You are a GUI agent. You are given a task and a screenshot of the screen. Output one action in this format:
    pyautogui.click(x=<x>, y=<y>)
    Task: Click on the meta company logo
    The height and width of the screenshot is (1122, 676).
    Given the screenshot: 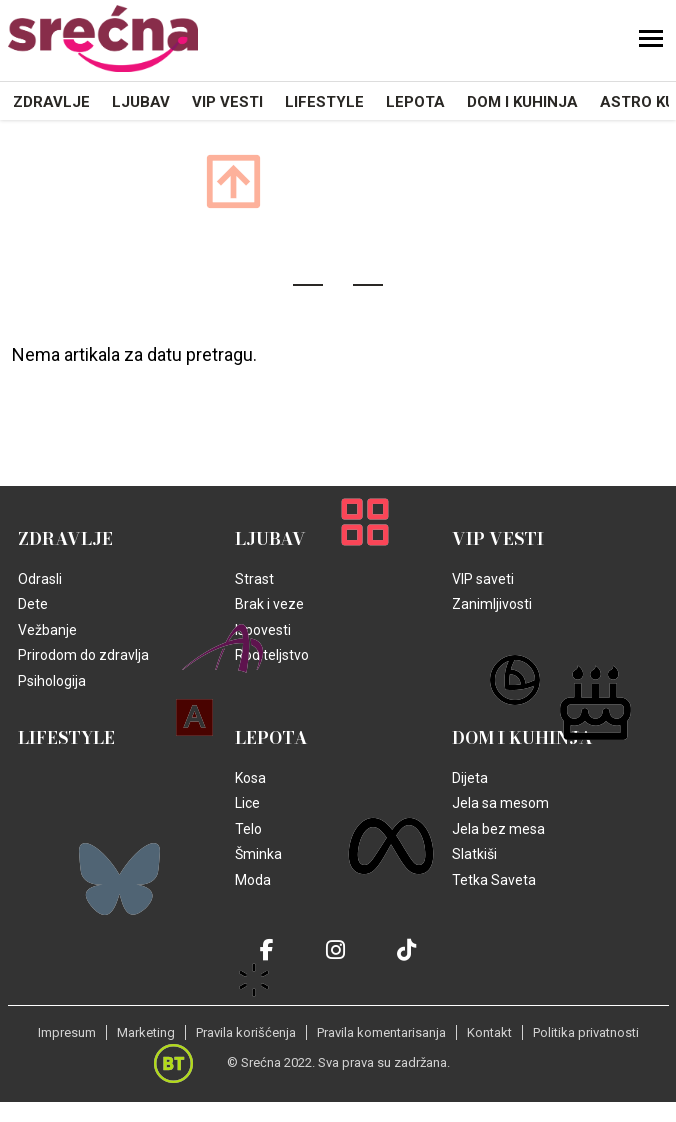 What is the action you would take?
    pyautogui.click(x=391, y=846)
    